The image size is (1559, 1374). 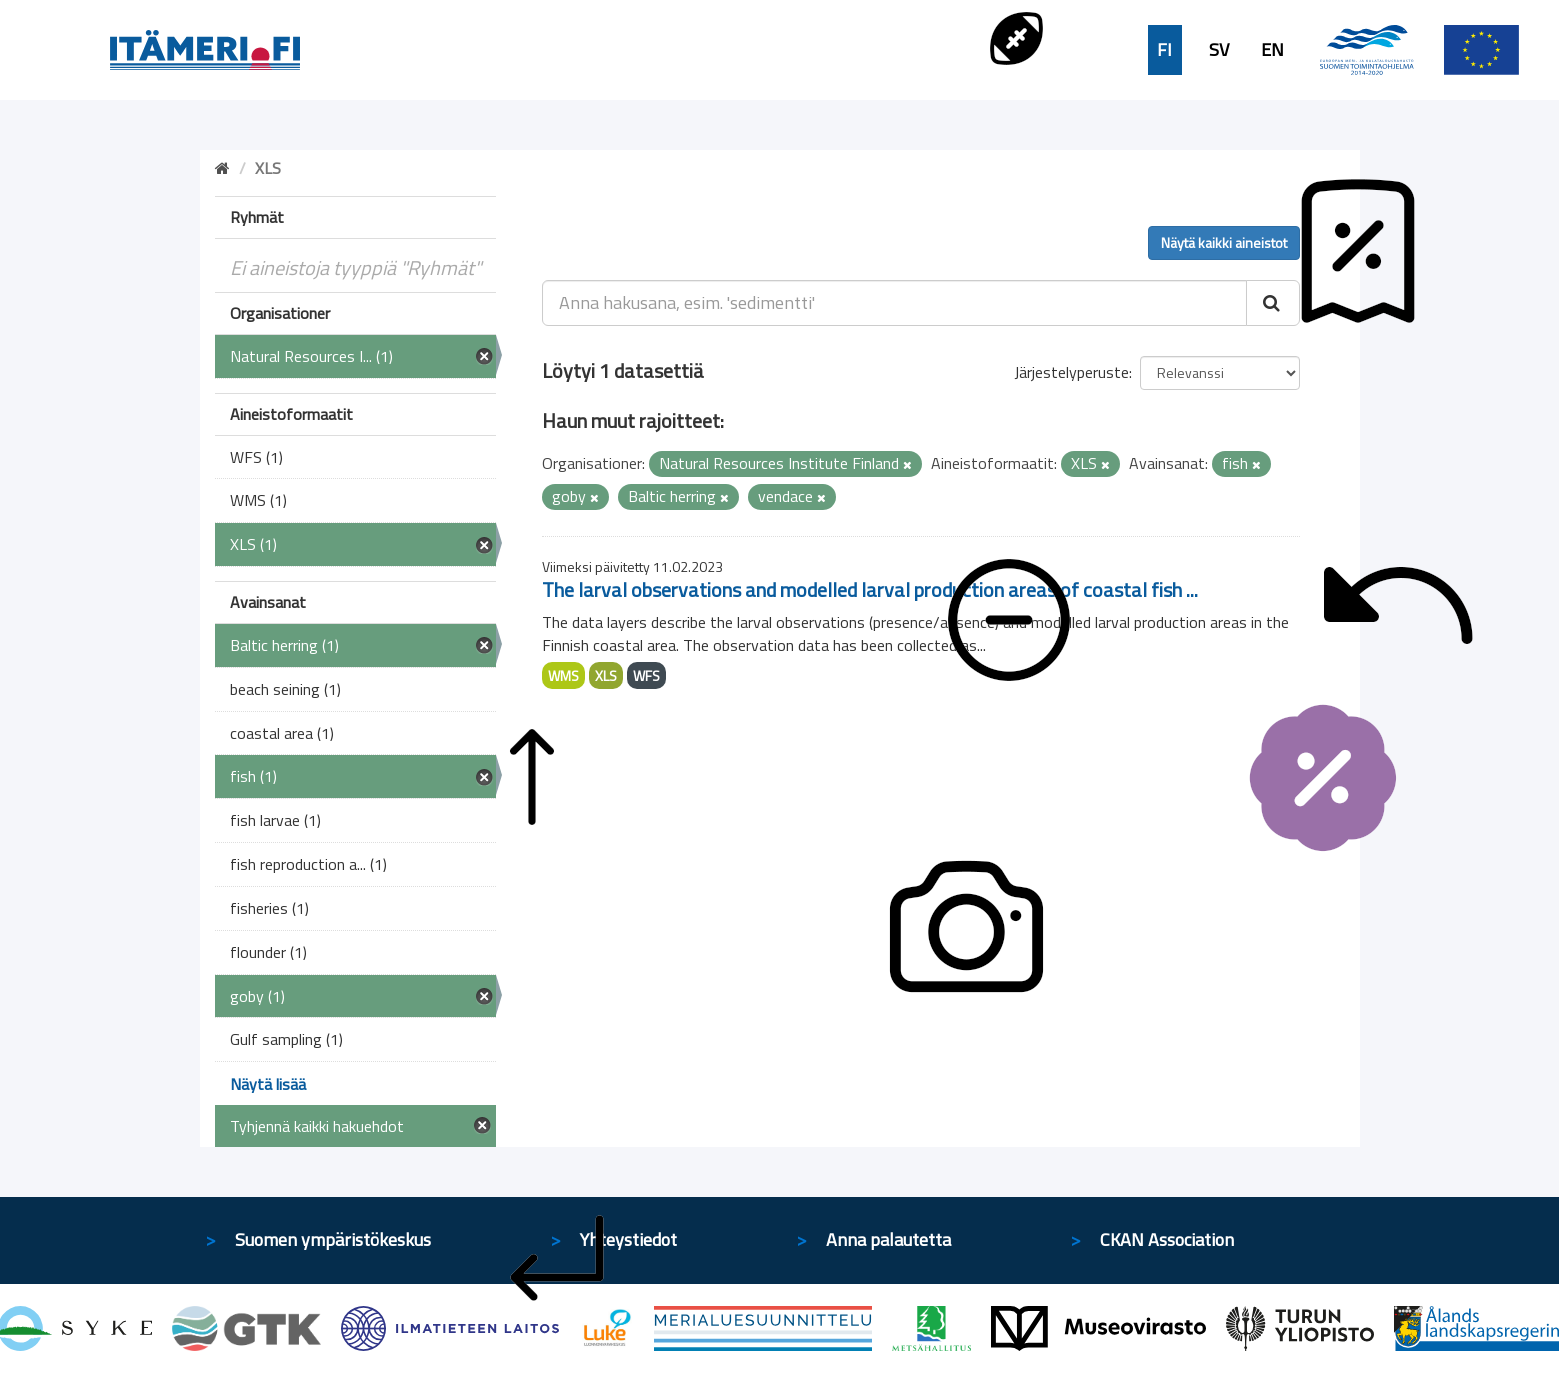 I want to click on view available discounts or promotions, so click(x=1323, y=778).